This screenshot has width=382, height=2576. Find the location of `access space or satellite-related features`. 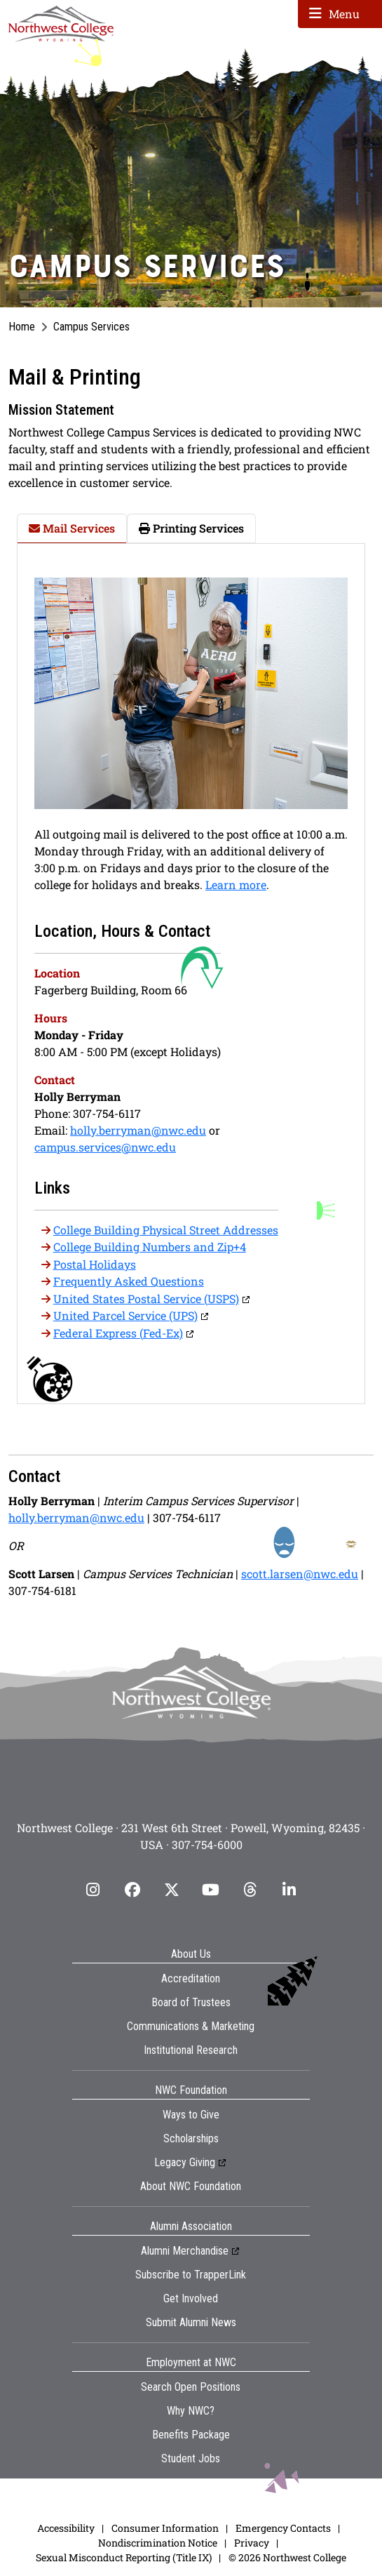

access space or satellite-related features is located at coordinates (88, 53).